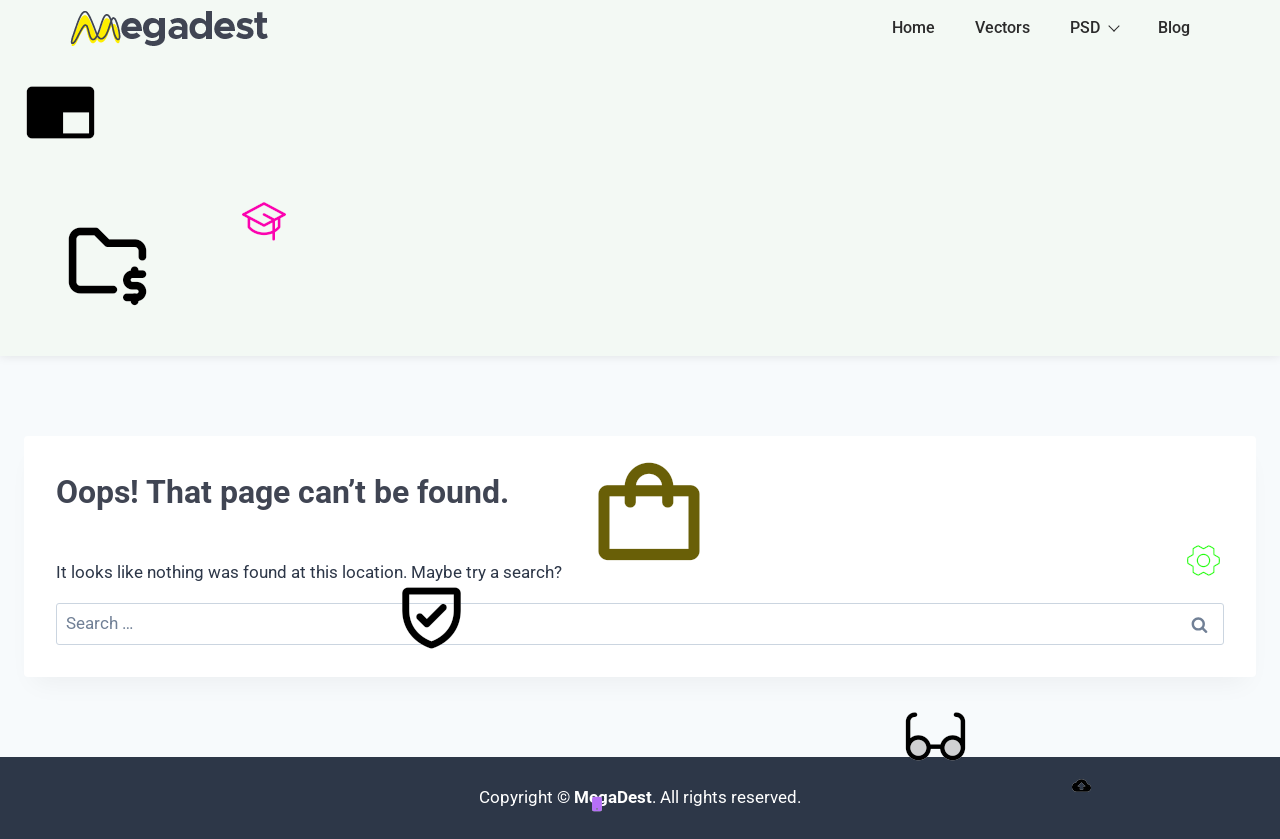 The height and width of the screenshot is (839, 1280). I want to click on upload file to cloud storage, so click(1081, 785).